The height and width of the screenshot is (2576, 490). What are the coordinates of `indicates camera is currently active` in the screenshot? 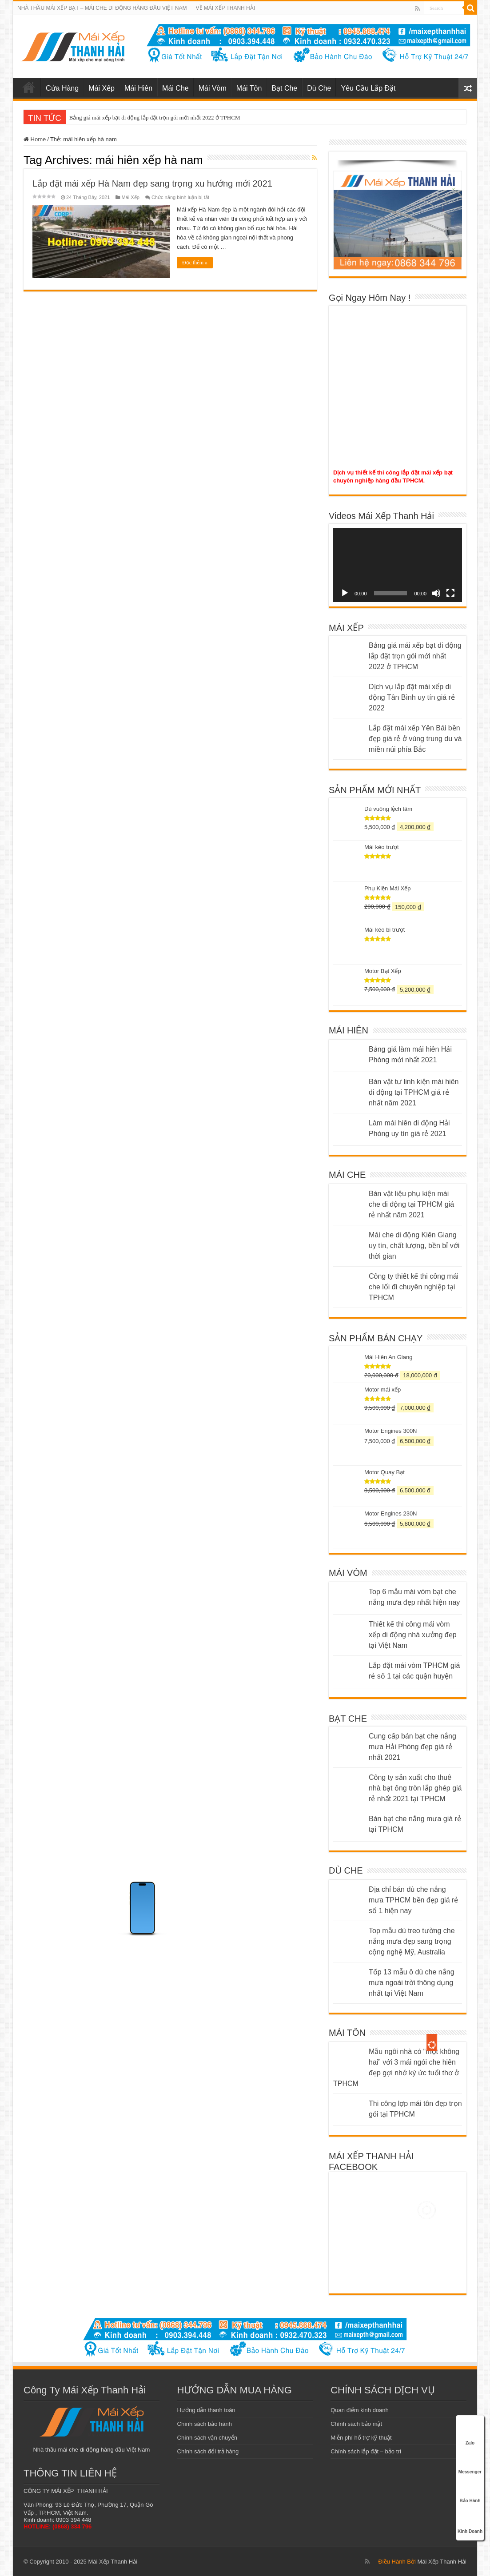 It's located at (426, 2210).